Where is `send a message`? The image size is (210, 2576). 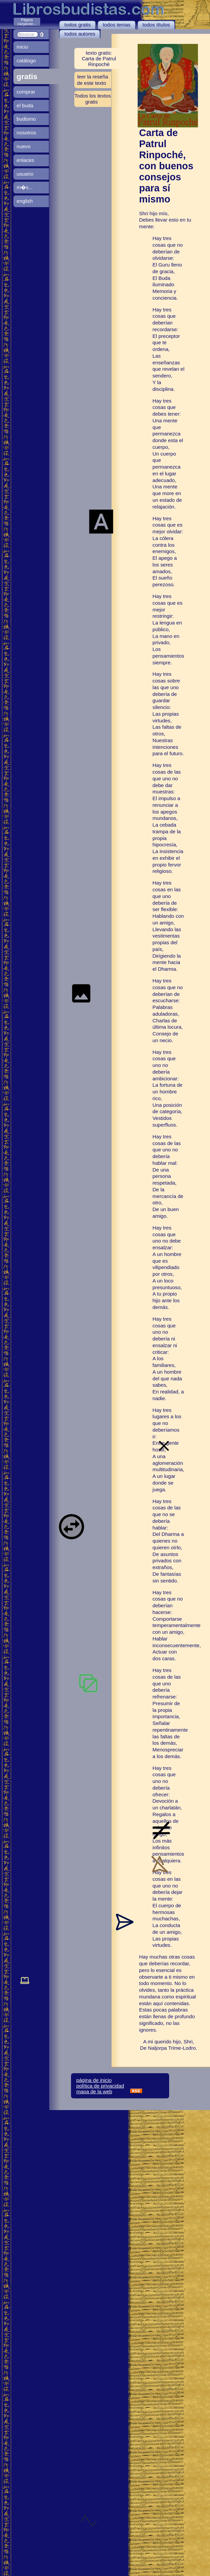
send a message is located at coordinates (124, 1922).